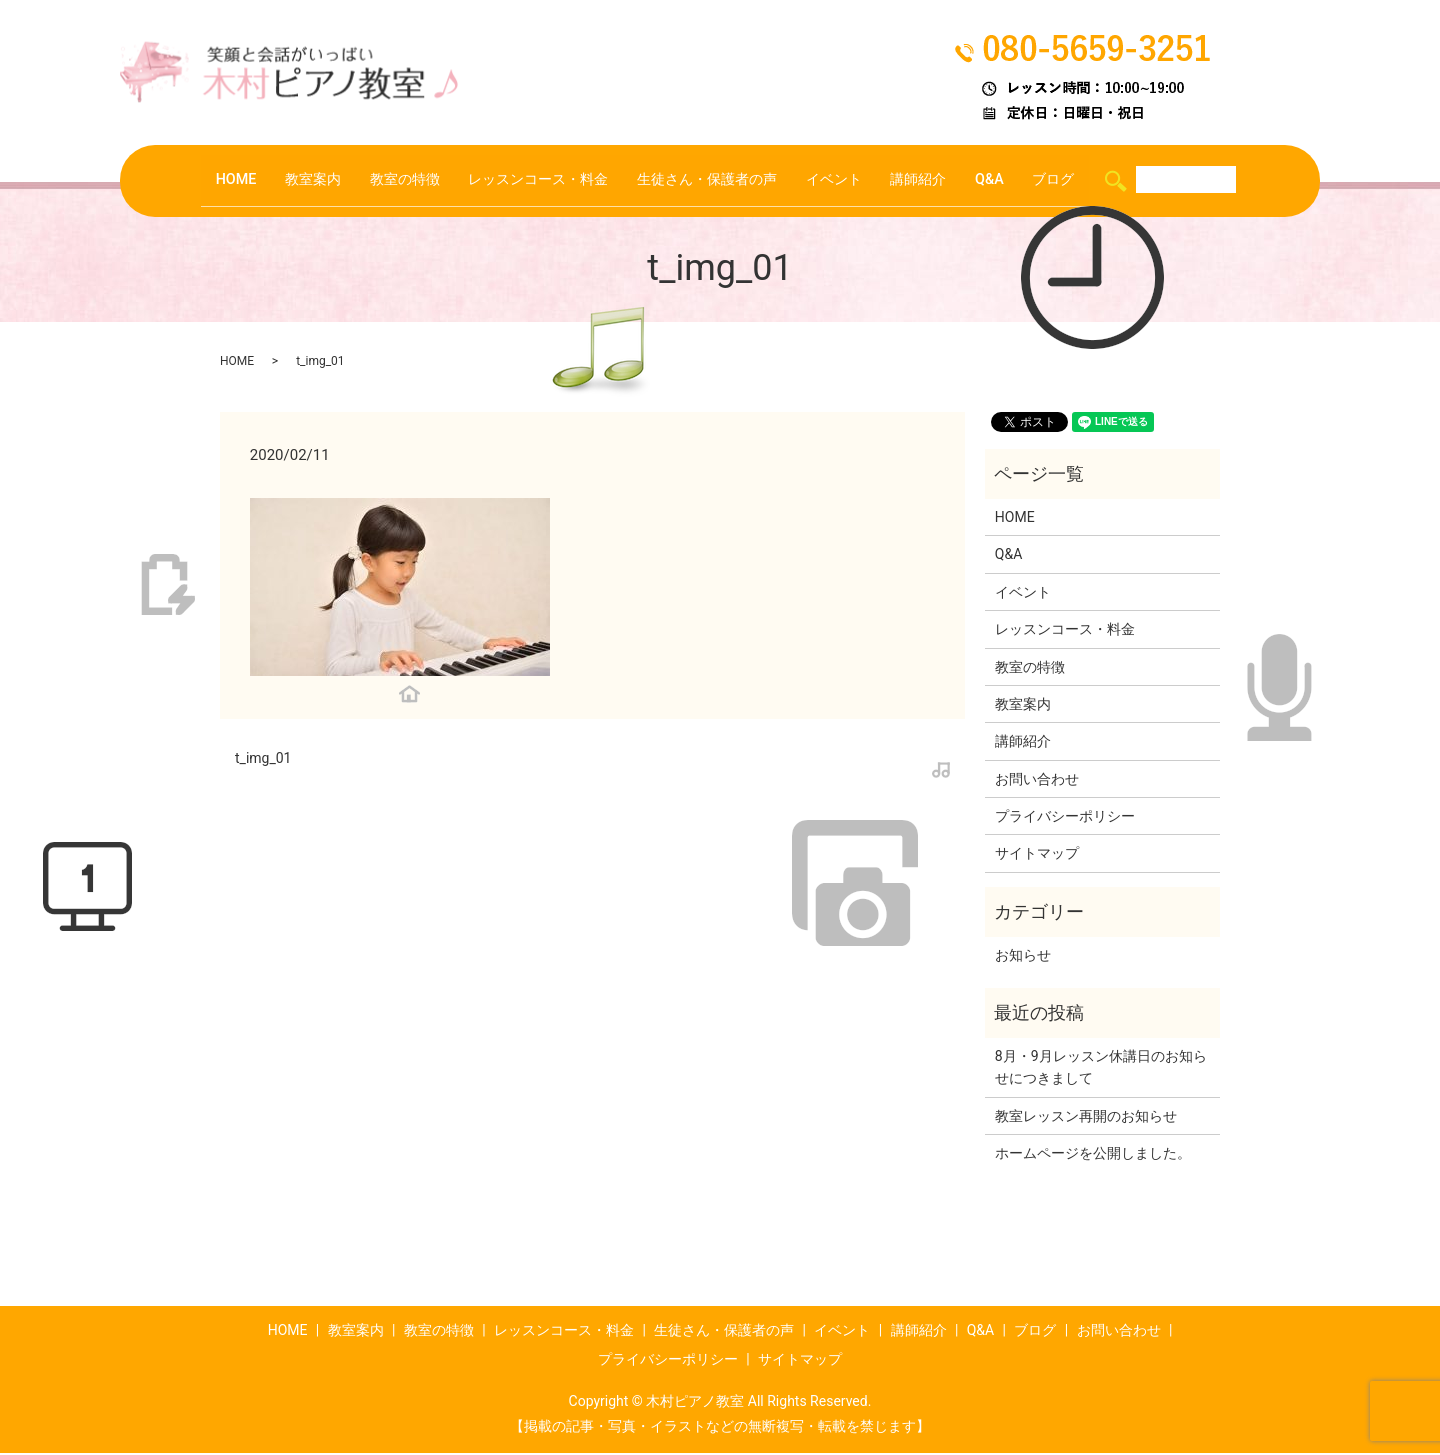 This screenshot has width=1440, height=1455. Describe the element at coordinates (1283, 684) in the screenshot. I see `enable microphone or voice input` at that location.